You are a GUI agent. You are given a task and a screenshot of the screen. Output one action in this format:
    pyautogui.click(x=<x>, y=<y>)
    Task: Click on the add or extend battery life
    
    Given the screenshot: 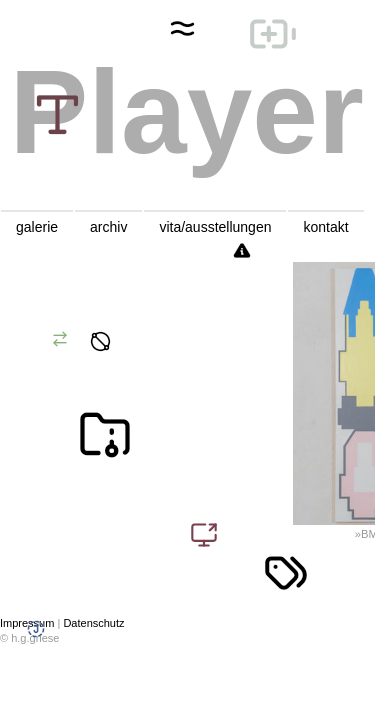 What is the action you would take?
    pyautogui.click(x=273, y=34)
    